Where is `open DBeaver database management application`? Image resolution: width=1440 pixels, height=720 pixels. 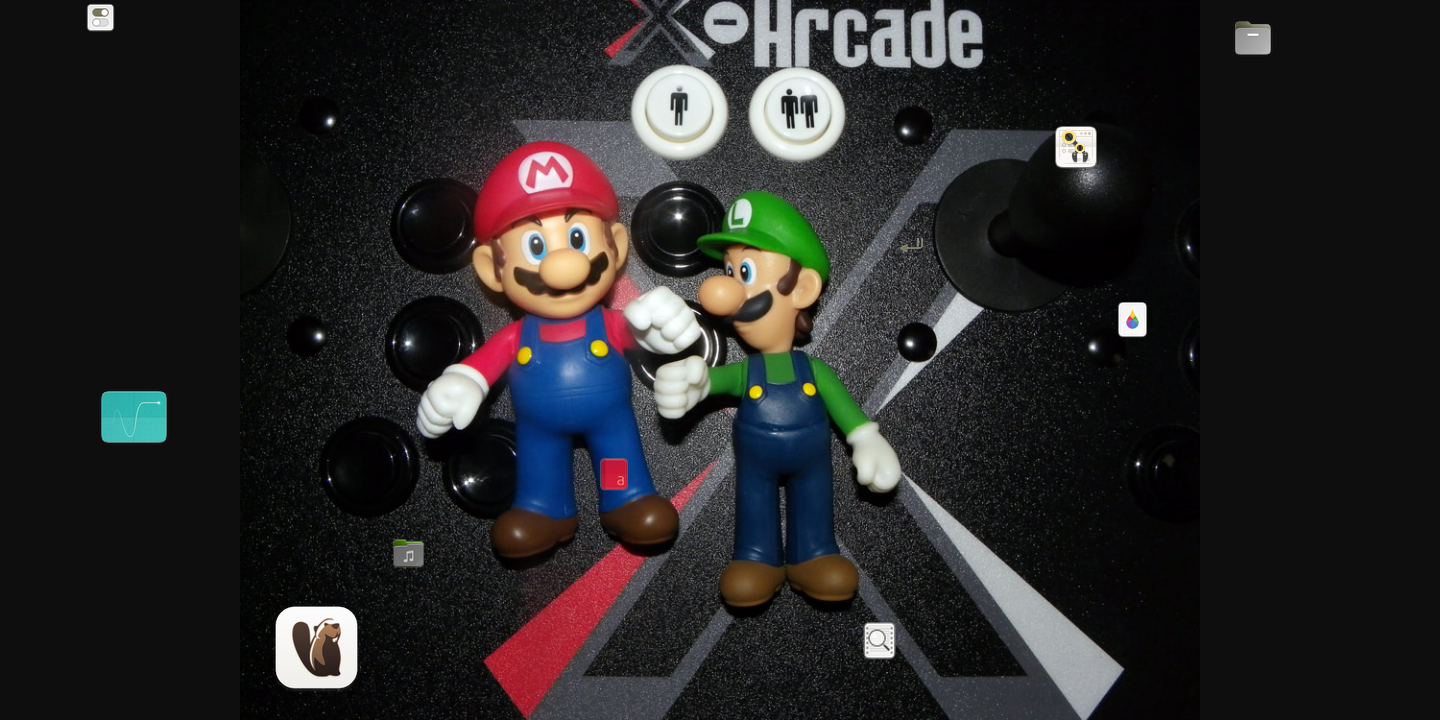 open DBeaver database management application is located at coordinates (316, 647).